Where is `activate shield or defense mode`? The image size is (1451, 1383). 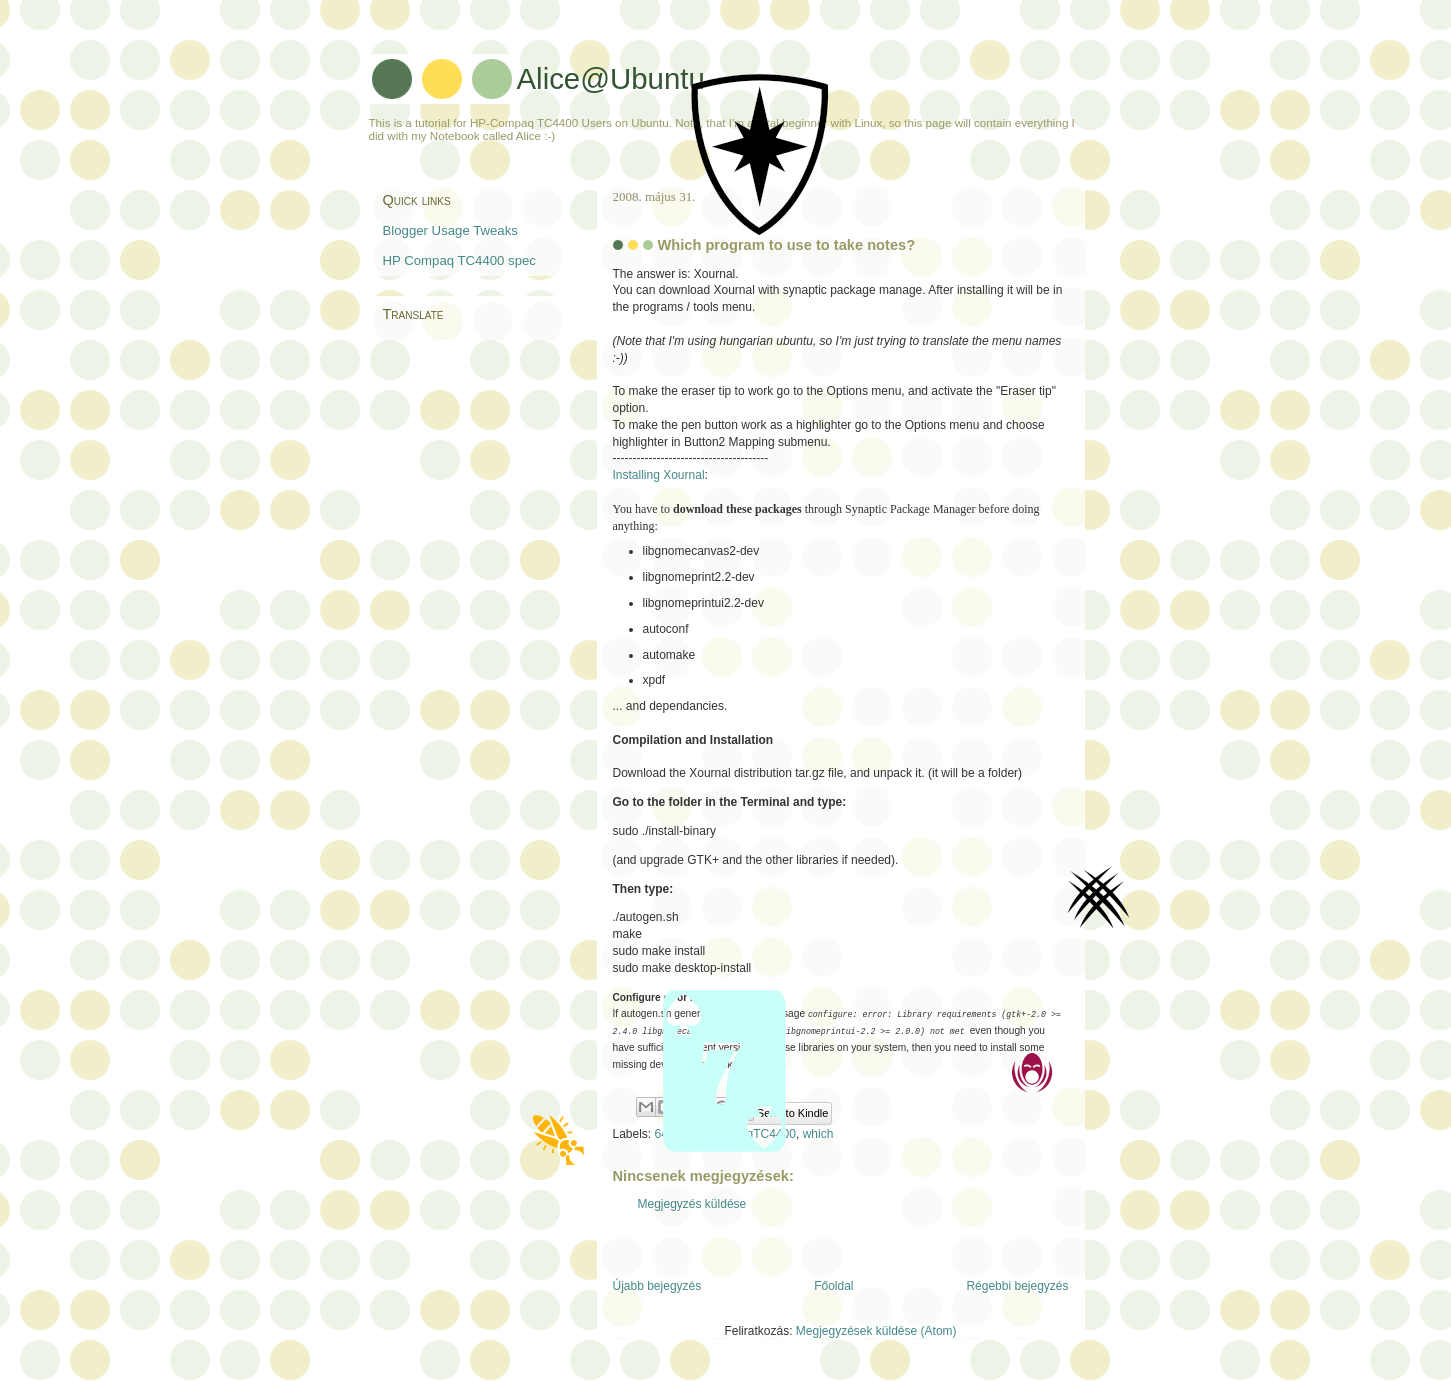
activate shield or defense mode is located at coordinates (759, 155).